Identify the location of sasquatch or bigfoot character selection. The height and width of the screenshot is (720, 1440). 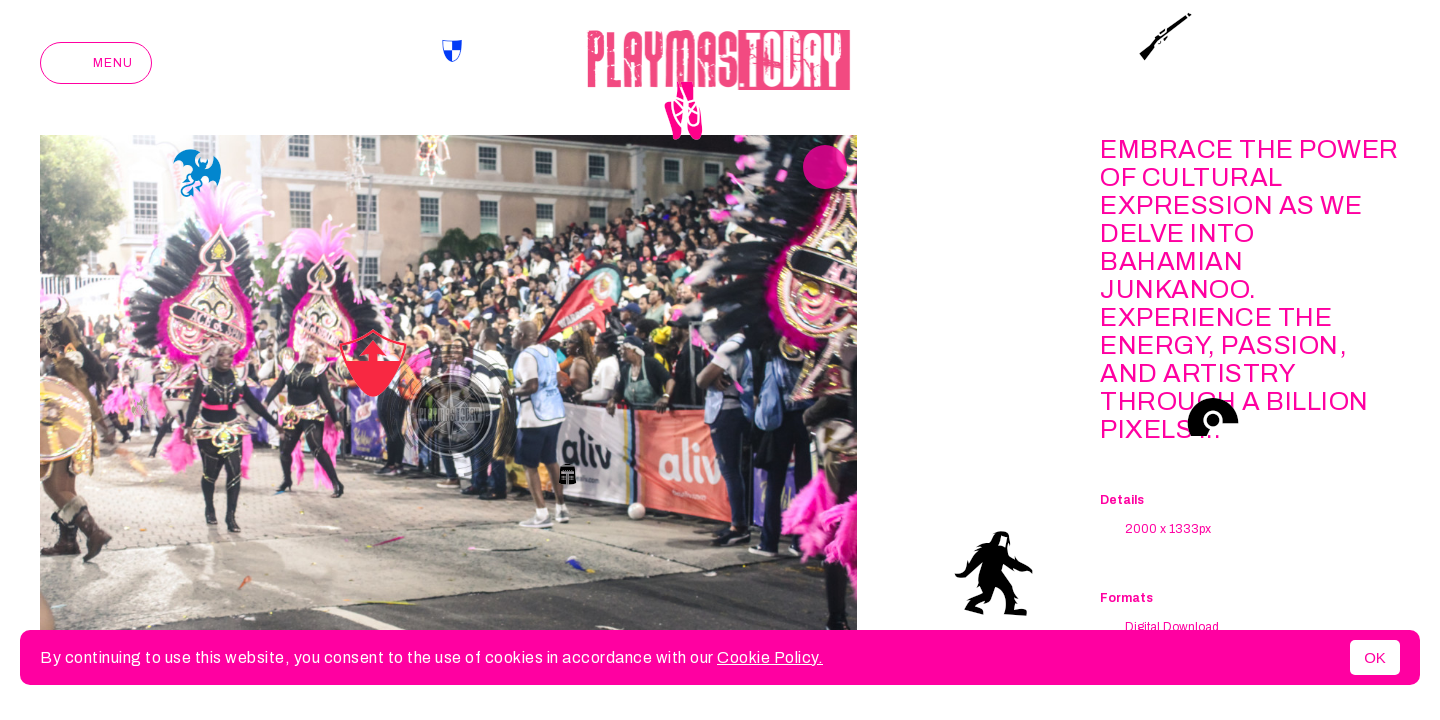
(993, 573).